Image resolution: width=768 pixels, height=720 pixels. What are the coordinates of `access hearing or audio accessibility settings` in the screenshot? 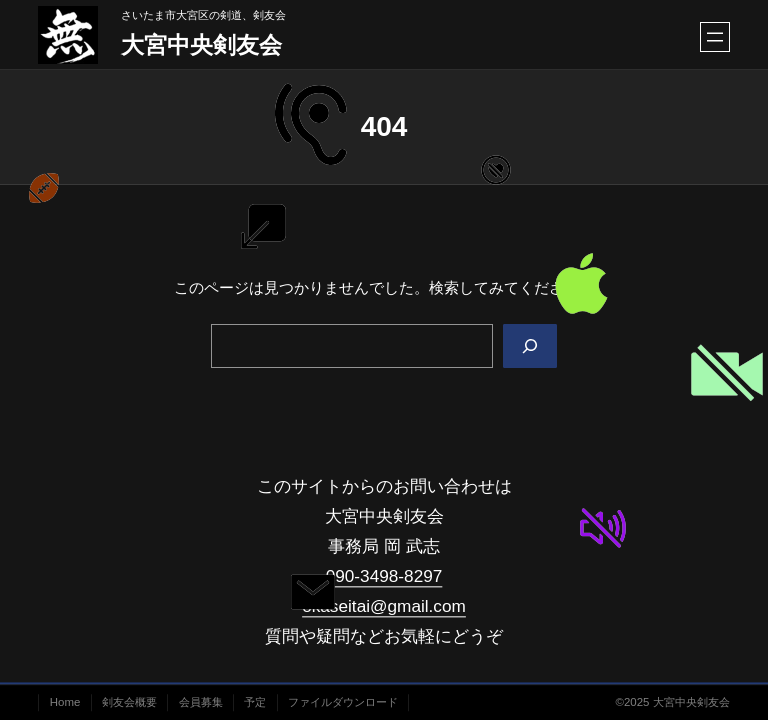 It's located at (311, 125).